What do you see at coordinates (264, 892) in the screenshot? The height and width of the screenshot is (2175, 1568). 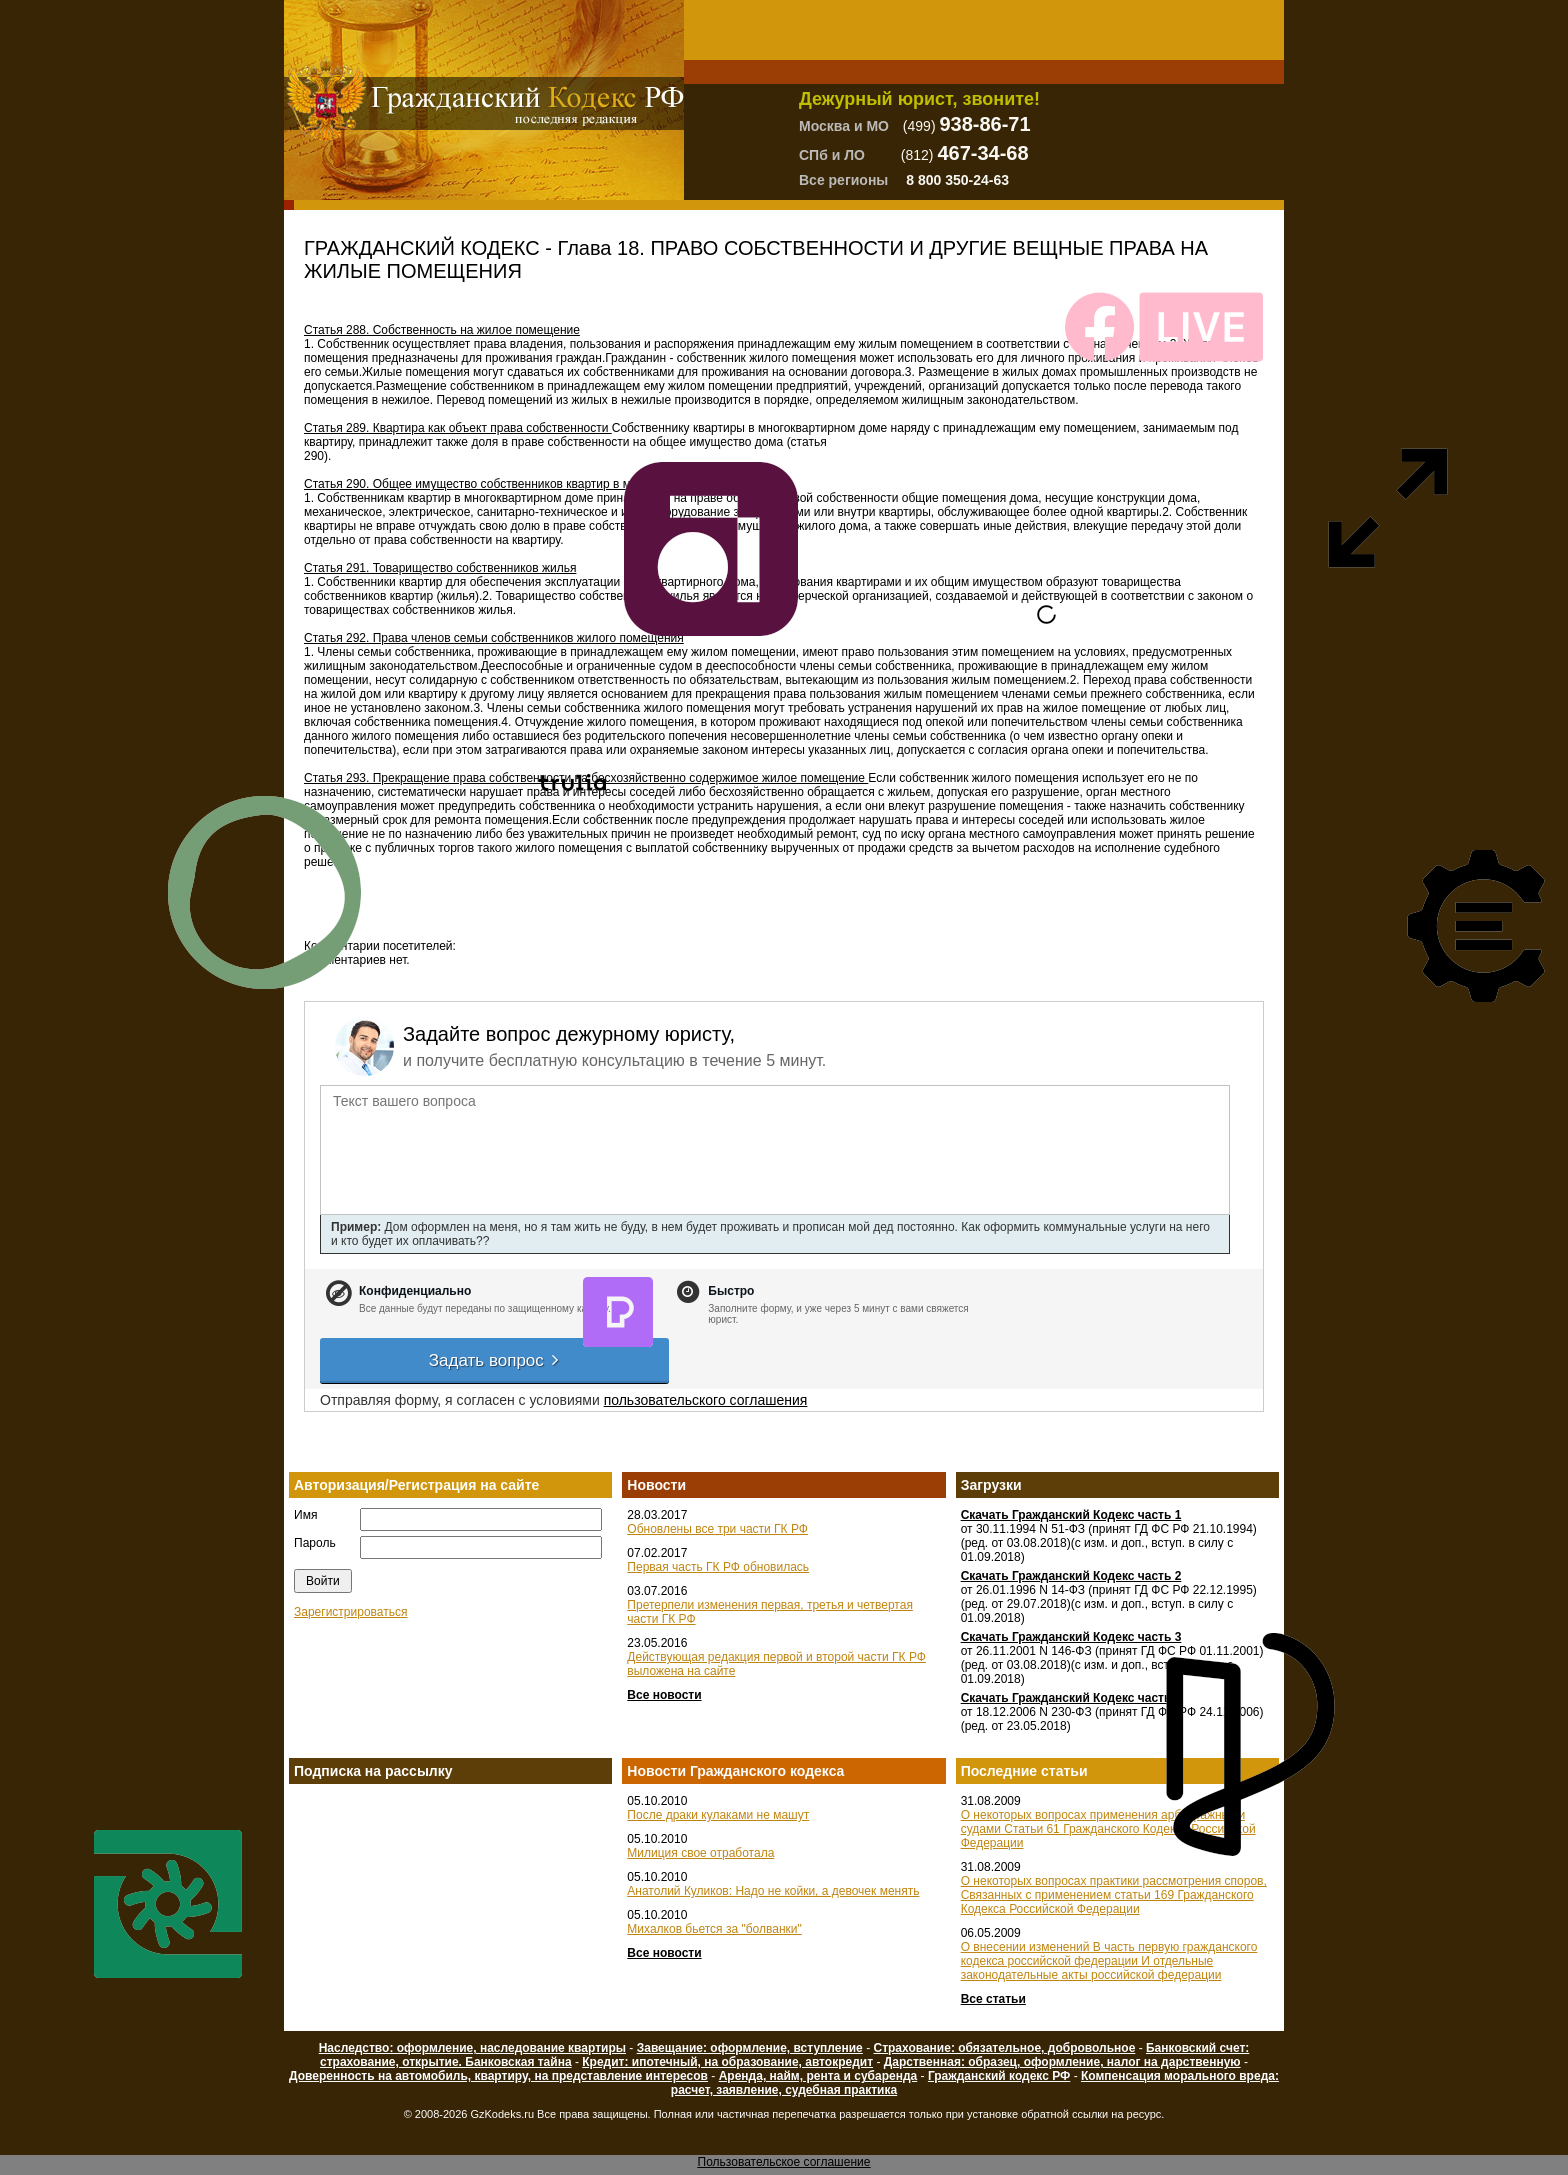 I see `ghost publishing platform logo` at bounding box center [264, 892].